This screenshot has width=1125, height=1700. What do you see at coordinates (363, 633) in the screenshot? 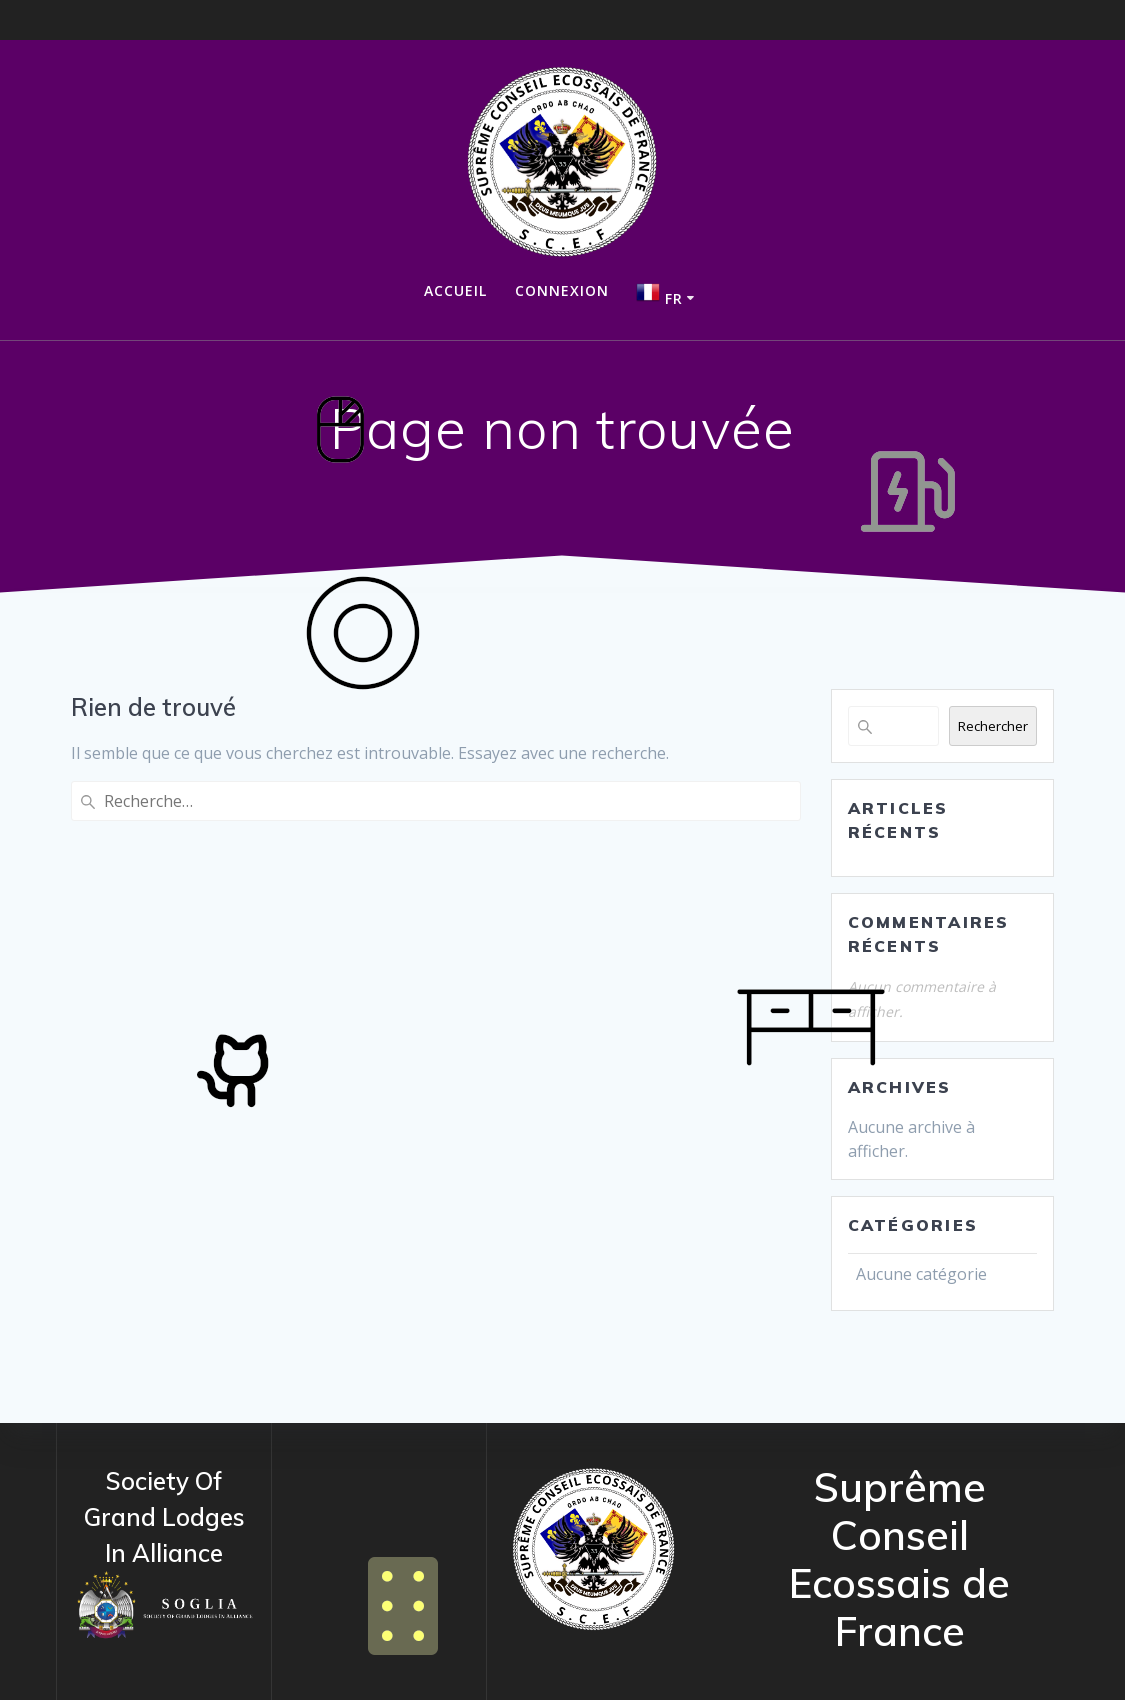
I see `unselected radio button option` at bounding box center [363, 633].